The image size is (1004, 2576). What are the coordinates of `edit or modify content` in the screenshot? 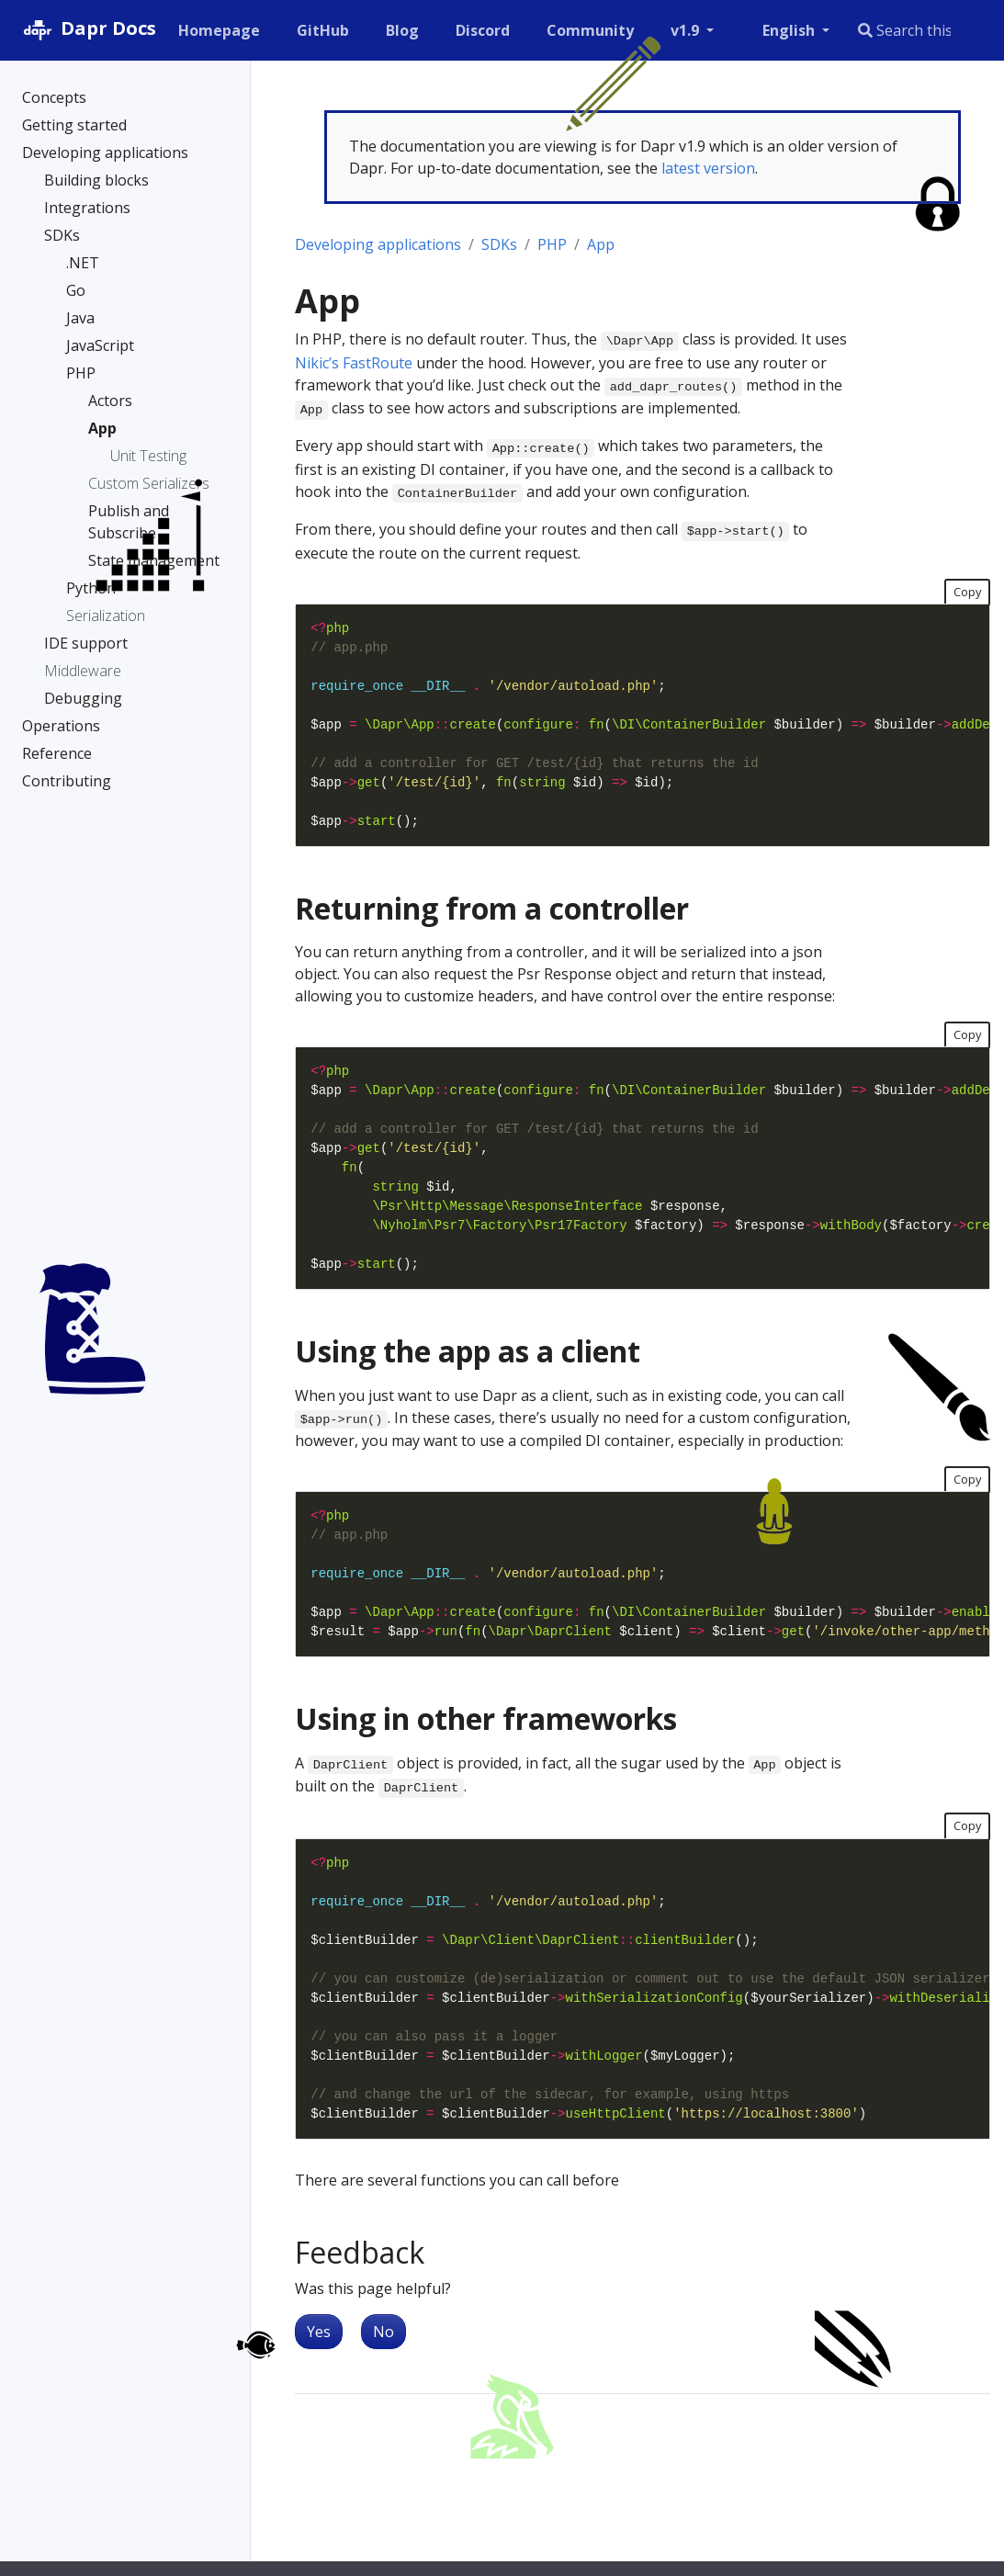 It's located at (613, 84).